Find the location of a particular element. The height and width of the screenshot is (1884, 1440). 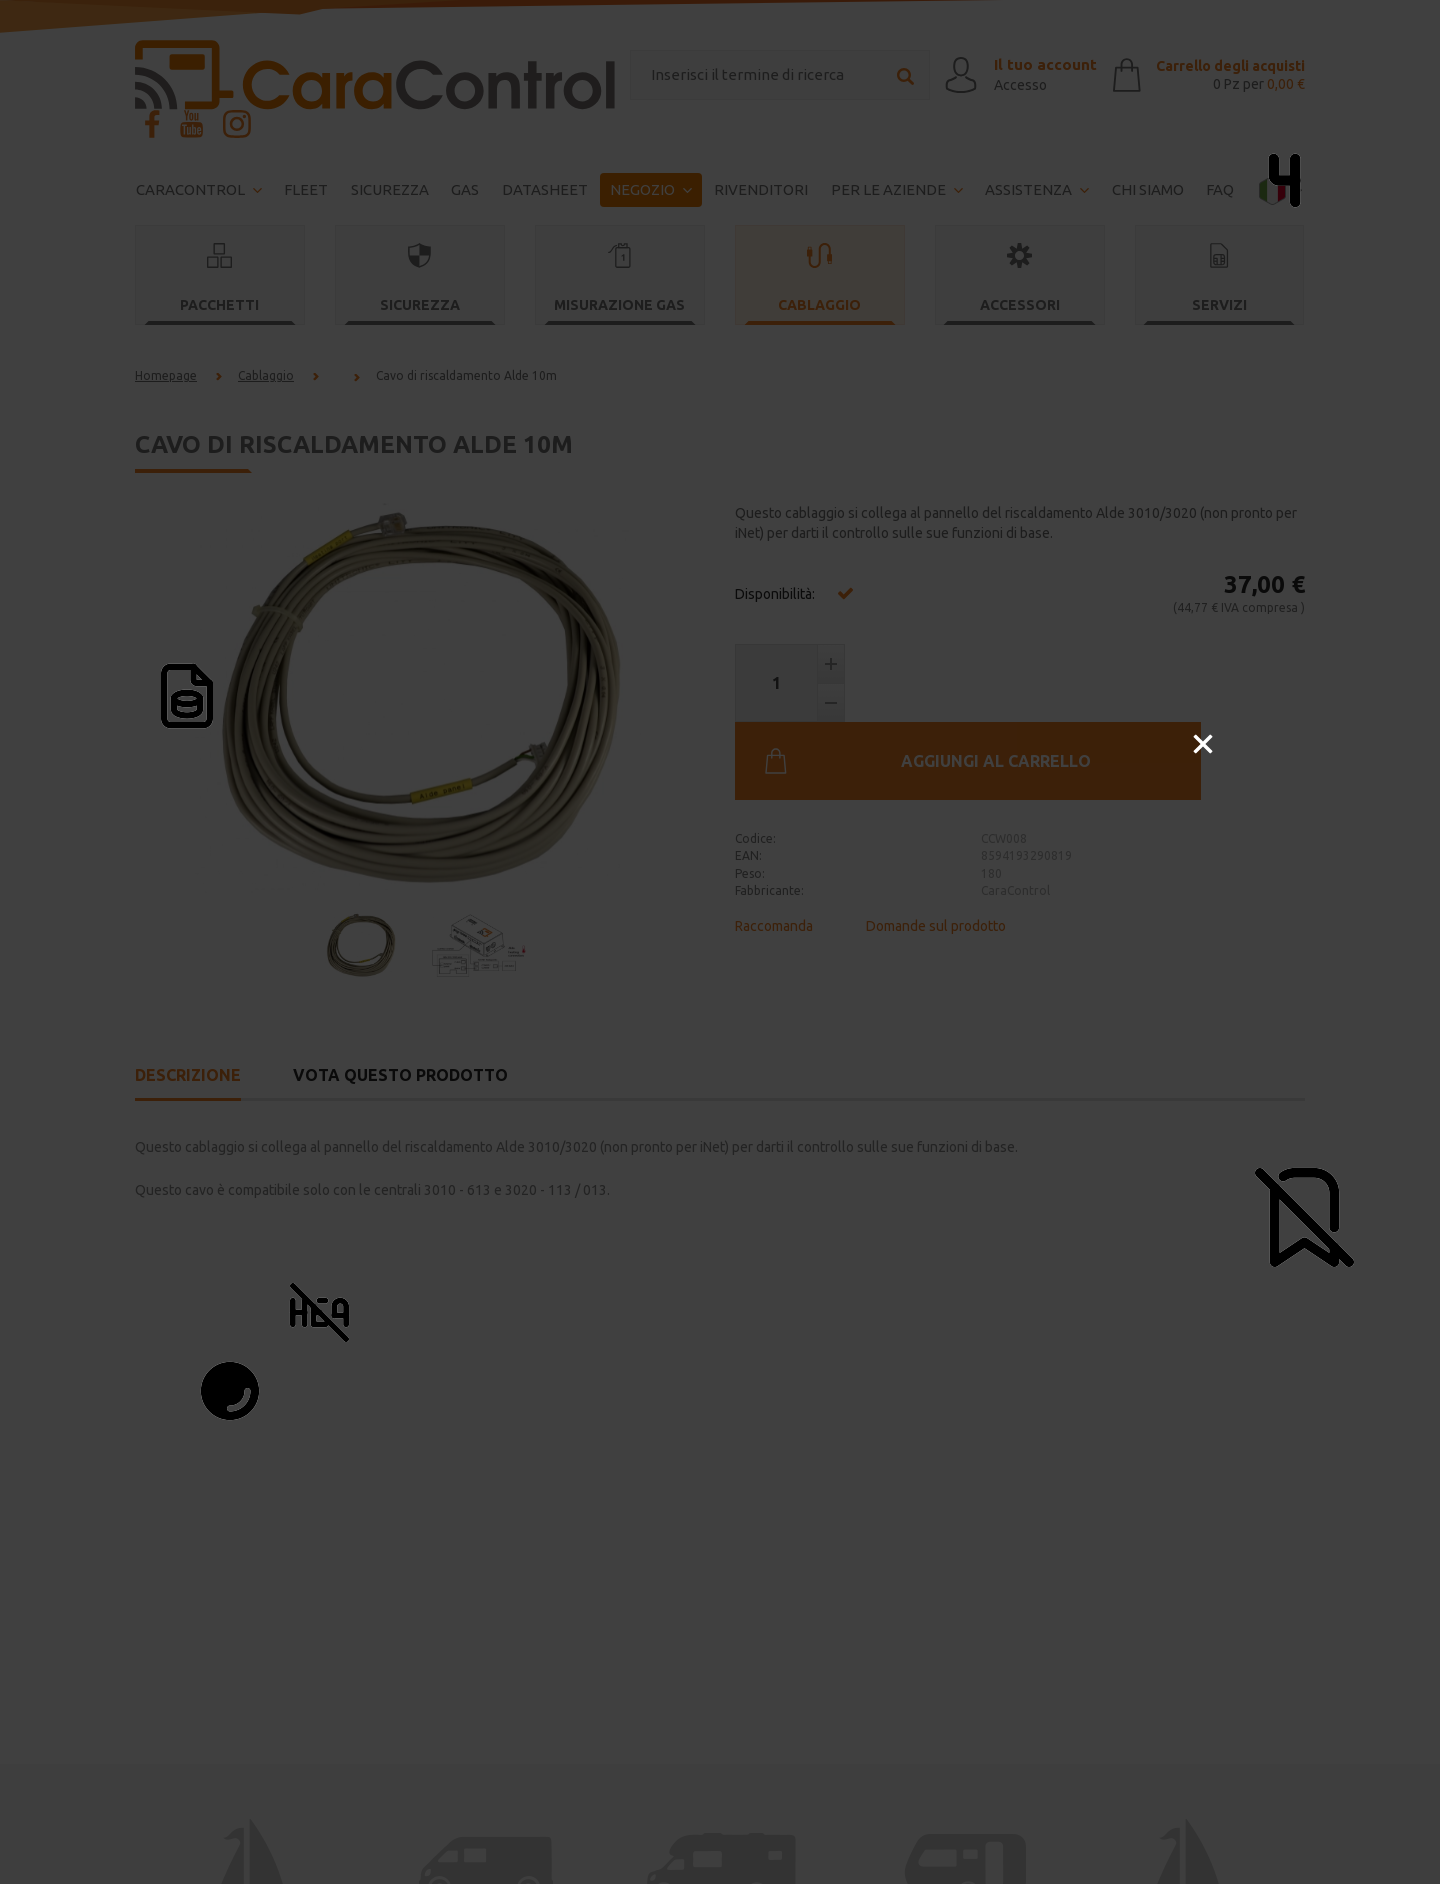

apply inner shadow effect to bottom-right corner is located at coordinates (230, 1391).